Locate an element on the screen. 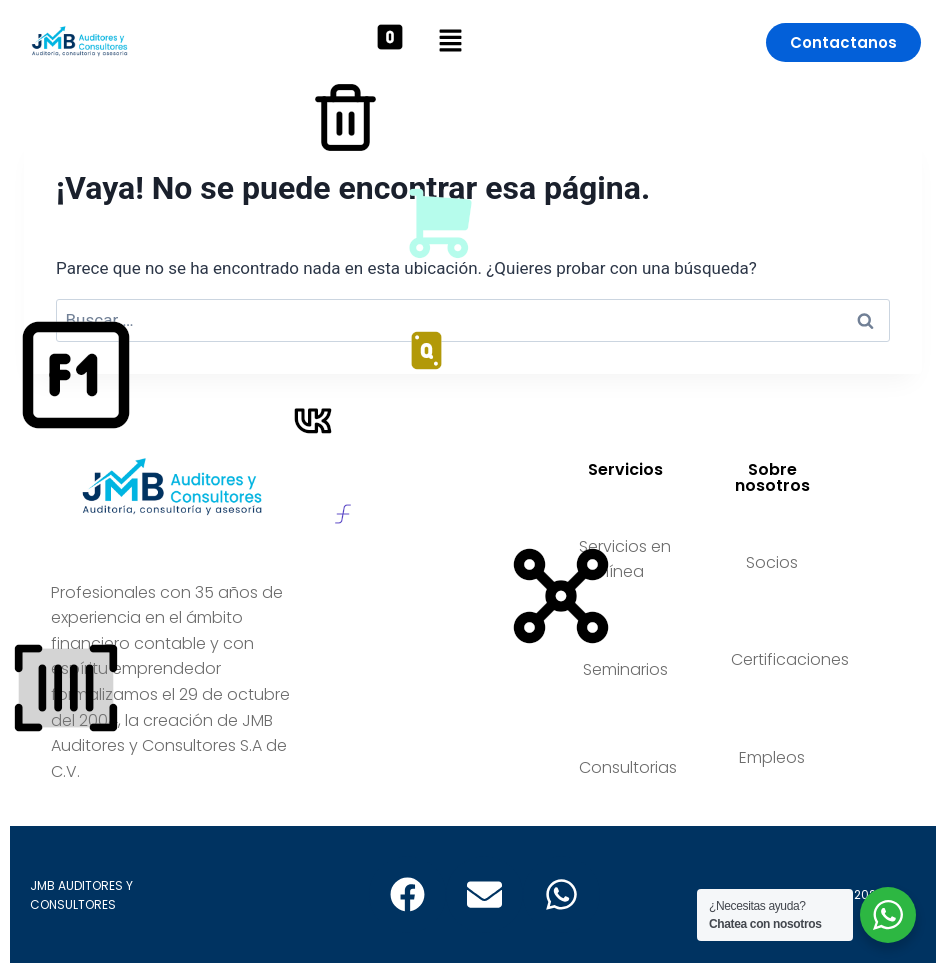  view star network topology is located at coordinates (561, 596).